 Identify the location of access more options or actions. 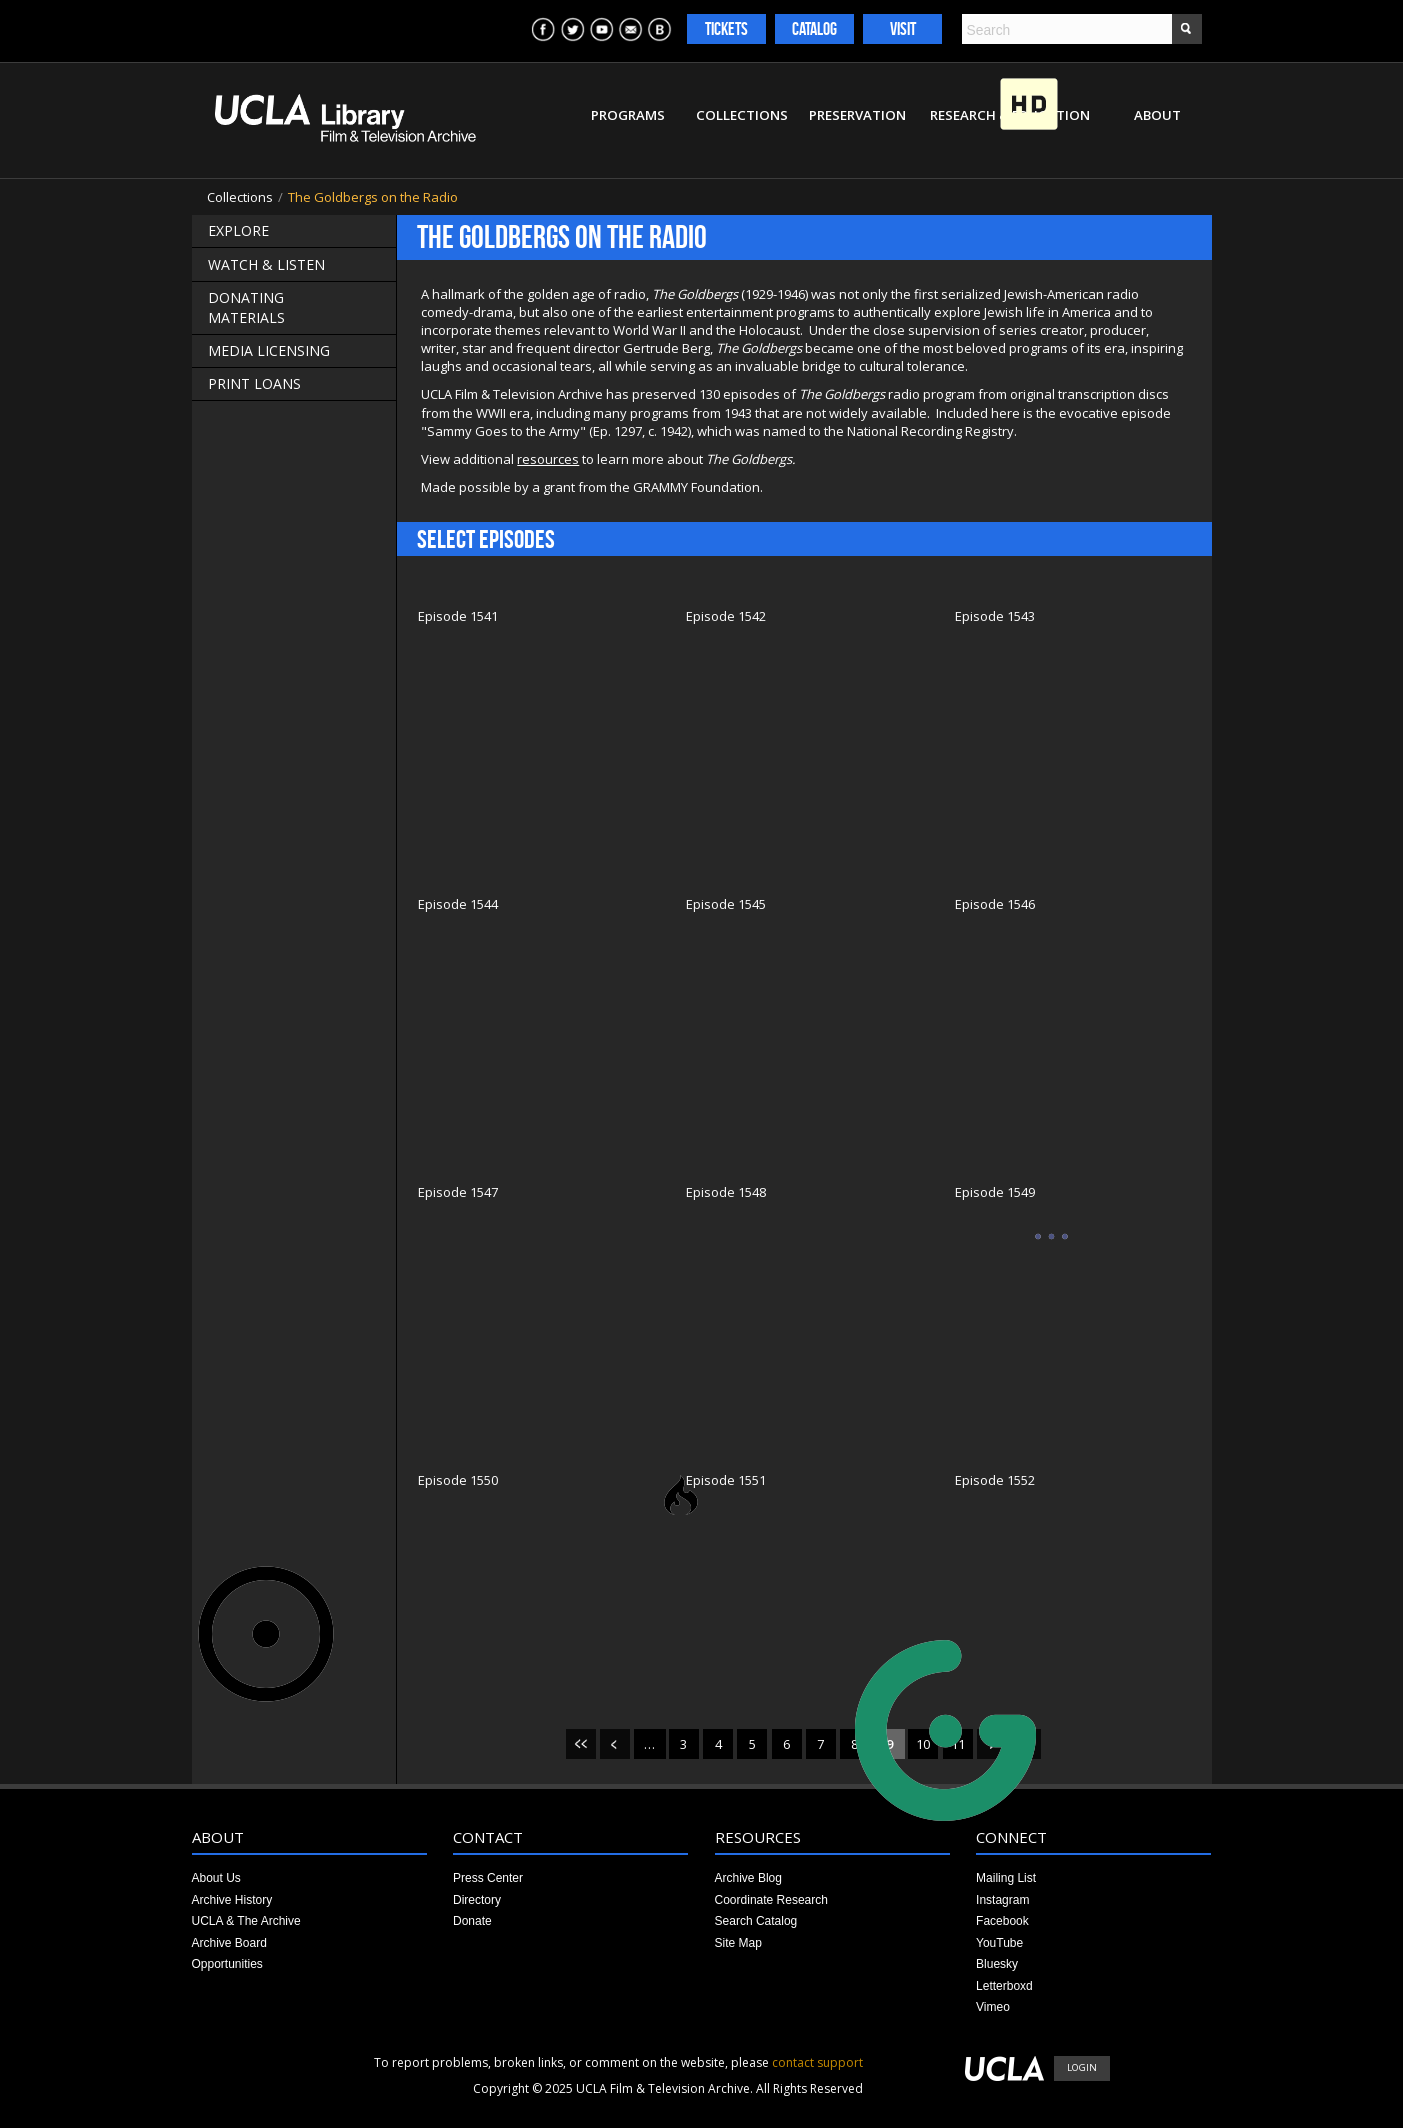
(1051, 1236).